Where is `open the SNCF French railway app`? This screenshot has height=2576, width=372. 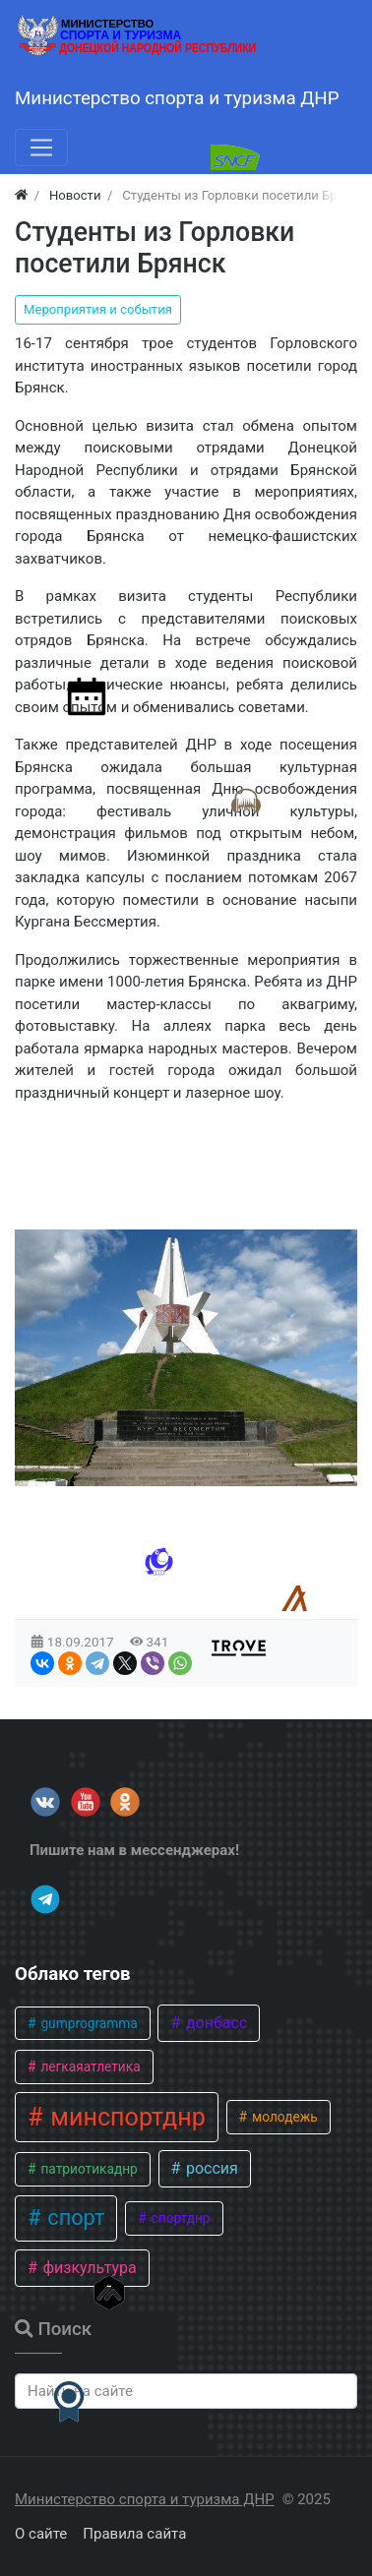
open the SNCF French railway app is located at coordinates (235, 157).